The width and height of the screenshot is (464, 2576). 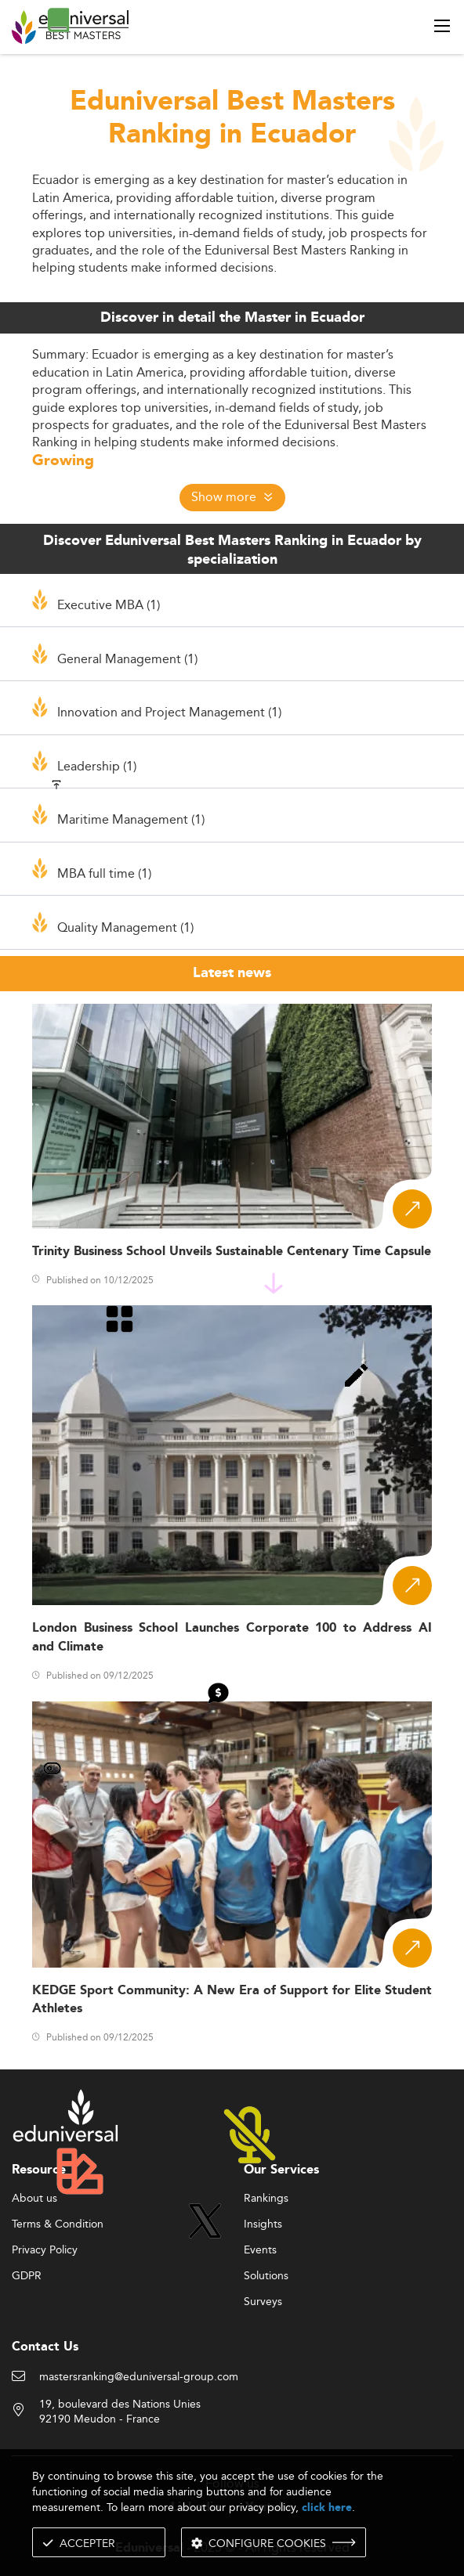 What do you see at coordinates (249, 2134) in the screenshot?
I see `mute your microphone` at bounding box center [249, 2134].